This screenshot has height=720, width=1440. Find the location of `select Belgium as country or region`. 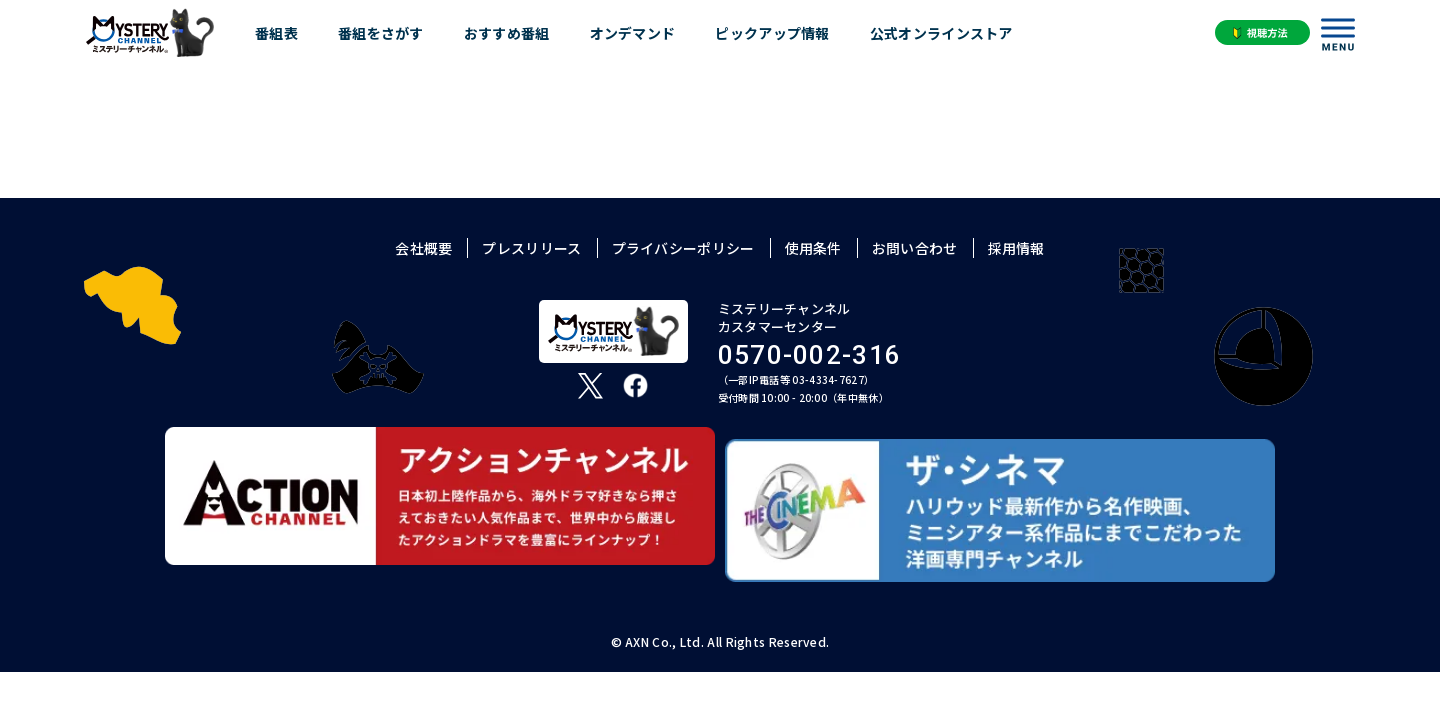

select Belgium as country or region is located at coordinates (132, 305).